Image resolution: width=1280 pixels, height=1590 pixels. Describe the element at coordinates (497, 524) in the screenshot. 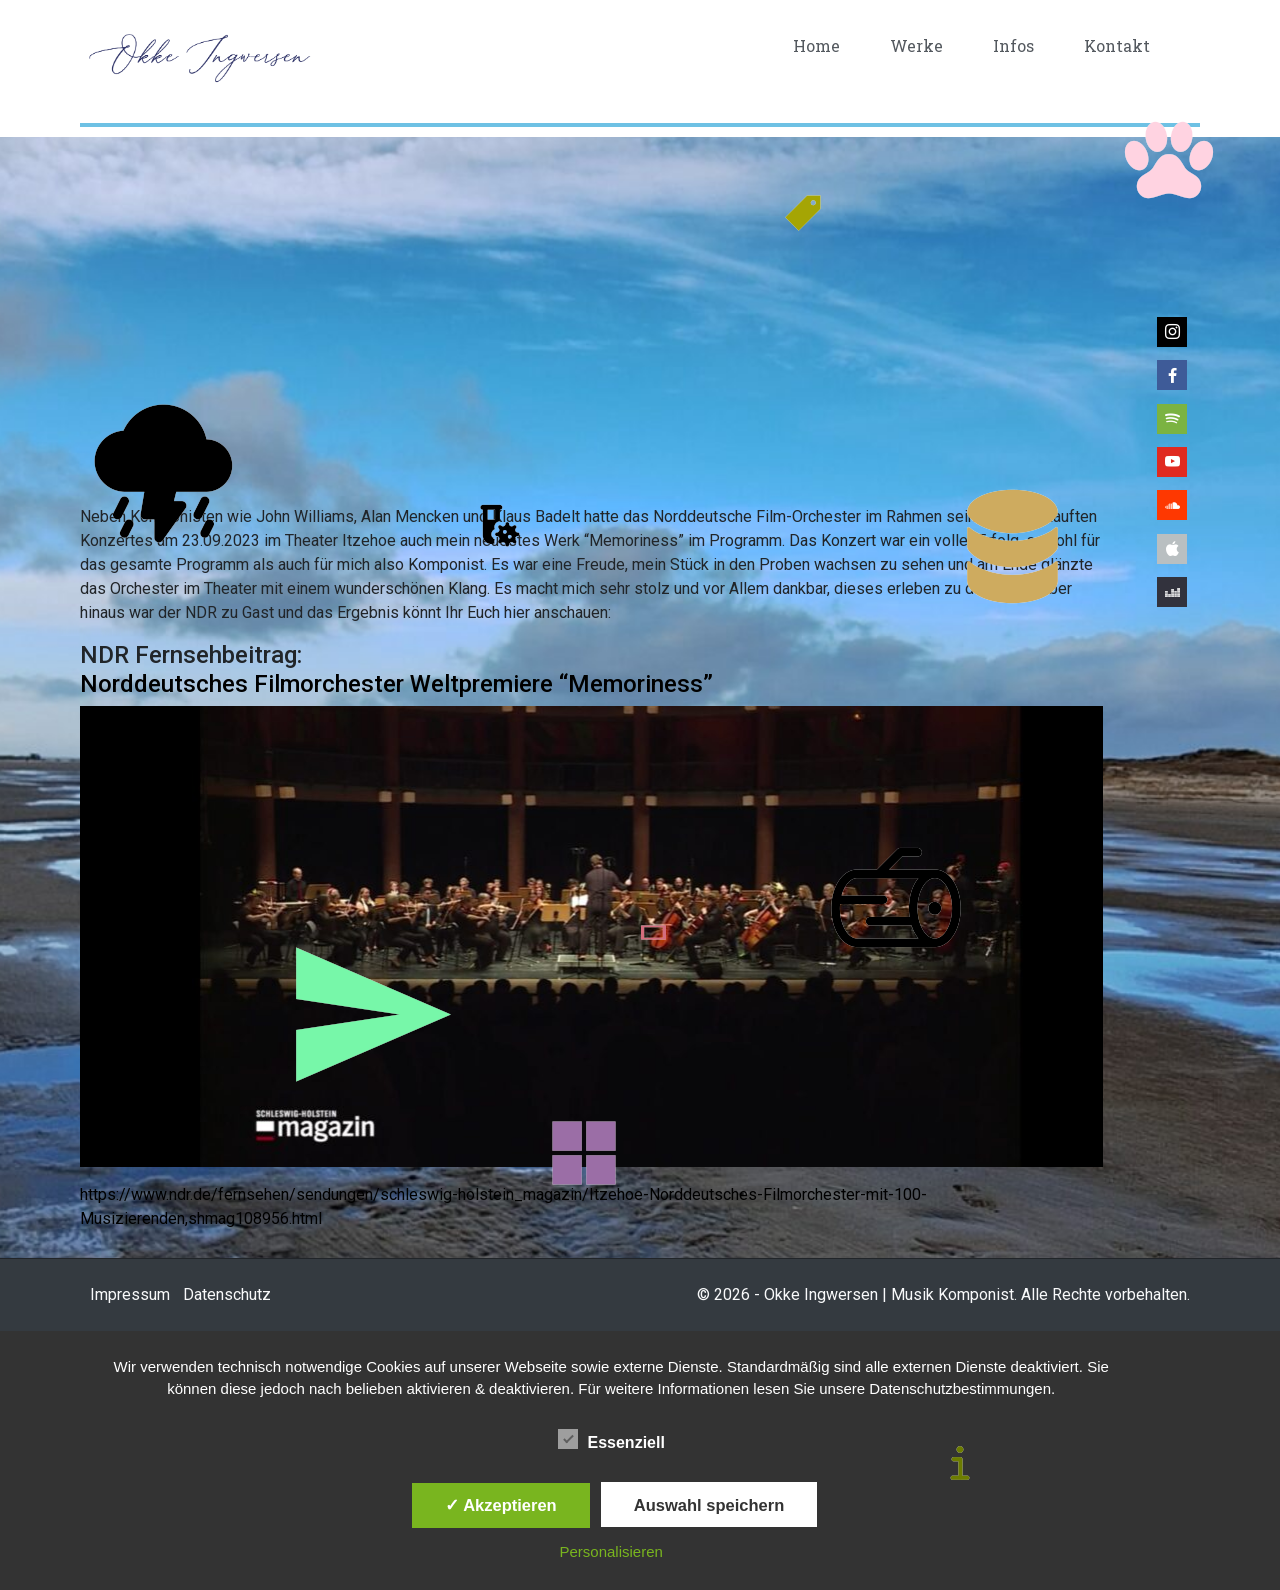

I see `view virus or pathogen test results` at that location.